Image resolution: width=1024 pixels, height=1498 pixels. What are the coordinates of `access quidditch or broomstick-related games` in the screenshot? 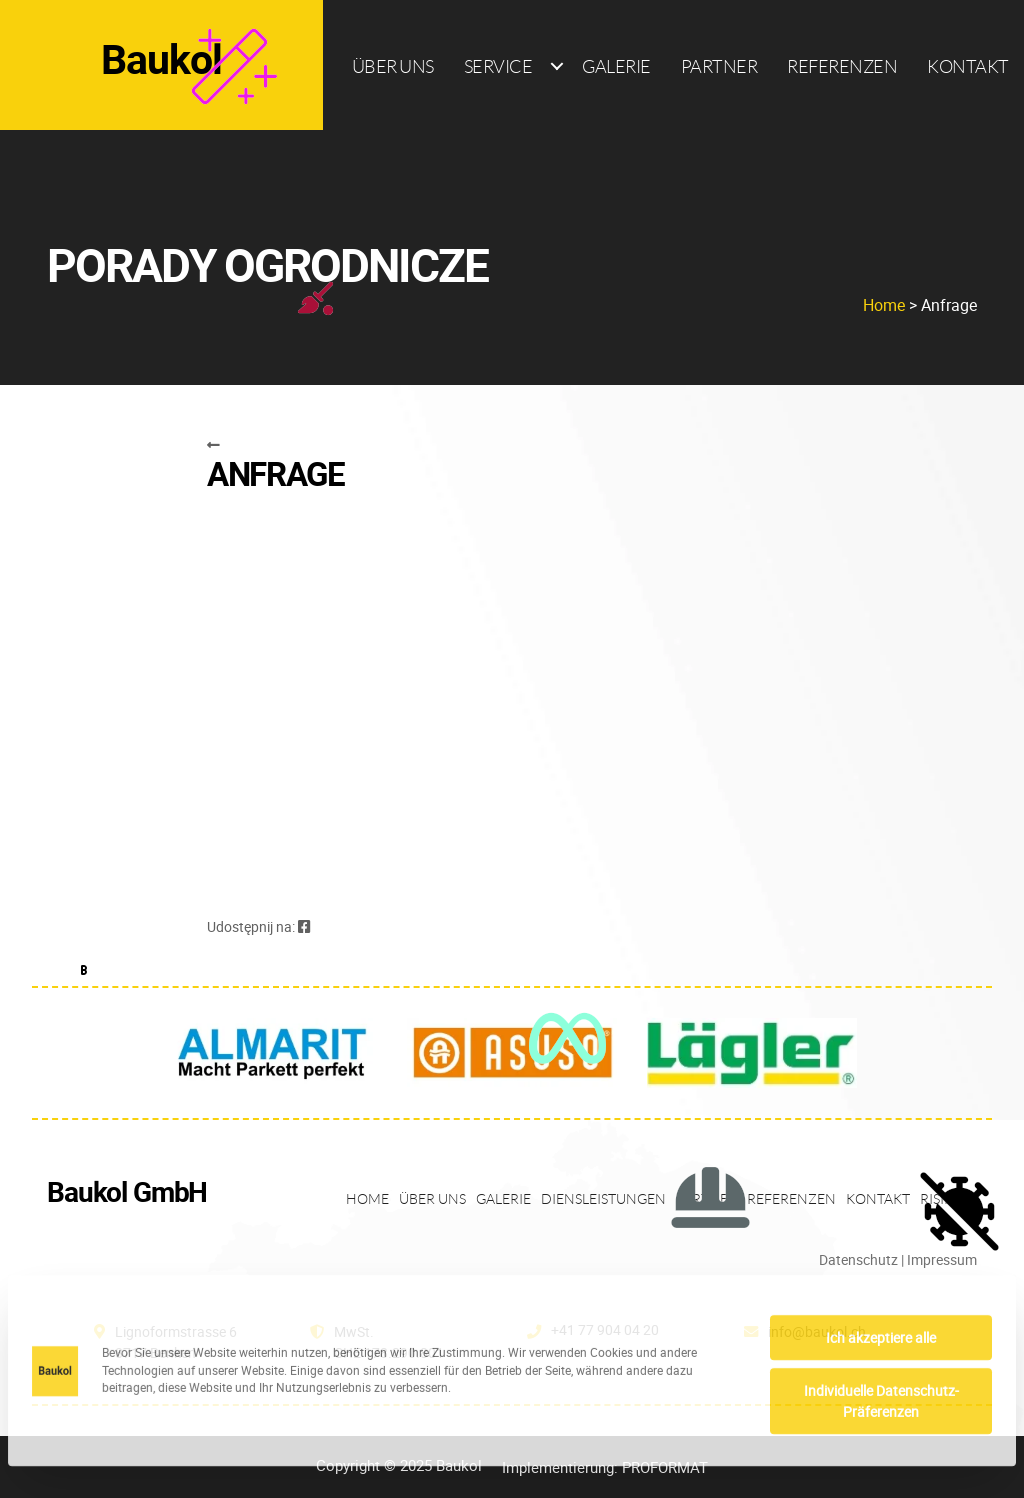 It's located at (315, 297).